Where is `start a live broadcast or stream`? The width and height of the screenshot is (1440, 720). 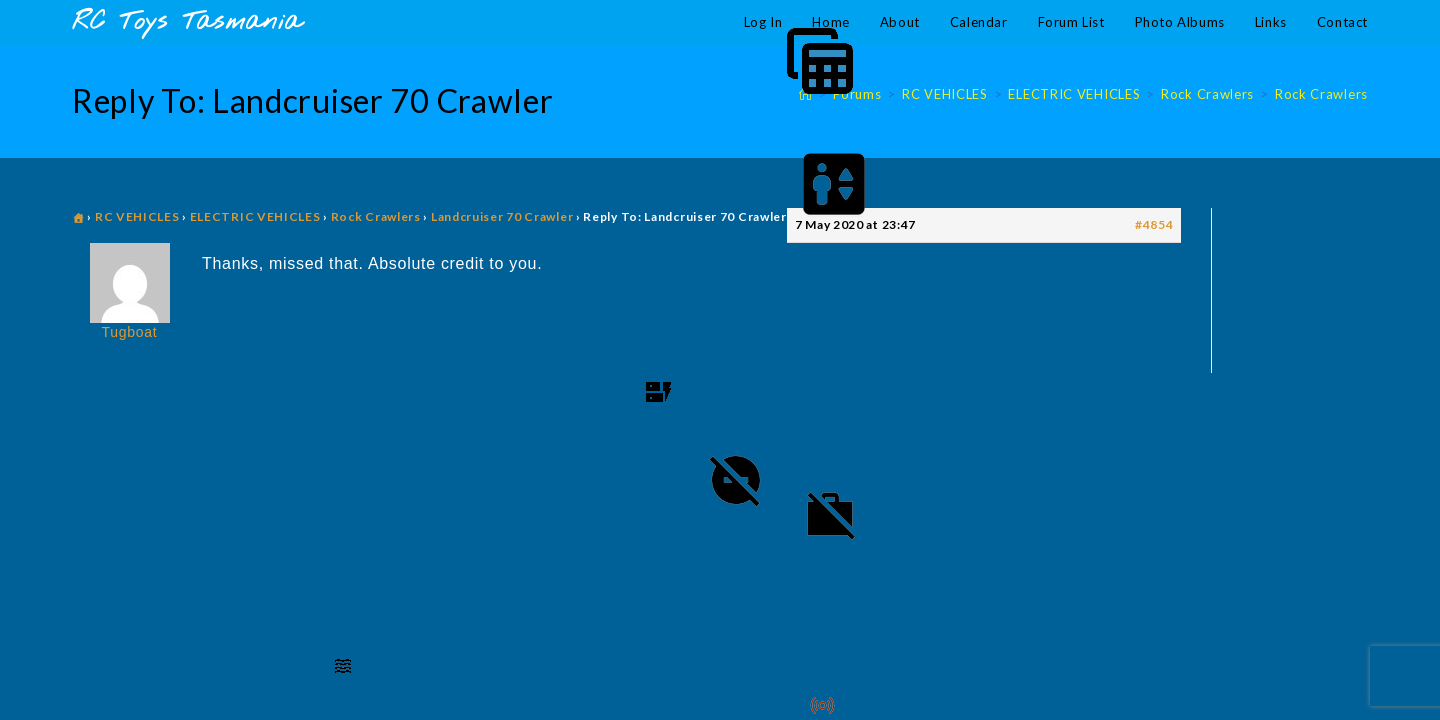
start a live broadcast or stream is located at coordinates (822, 705).